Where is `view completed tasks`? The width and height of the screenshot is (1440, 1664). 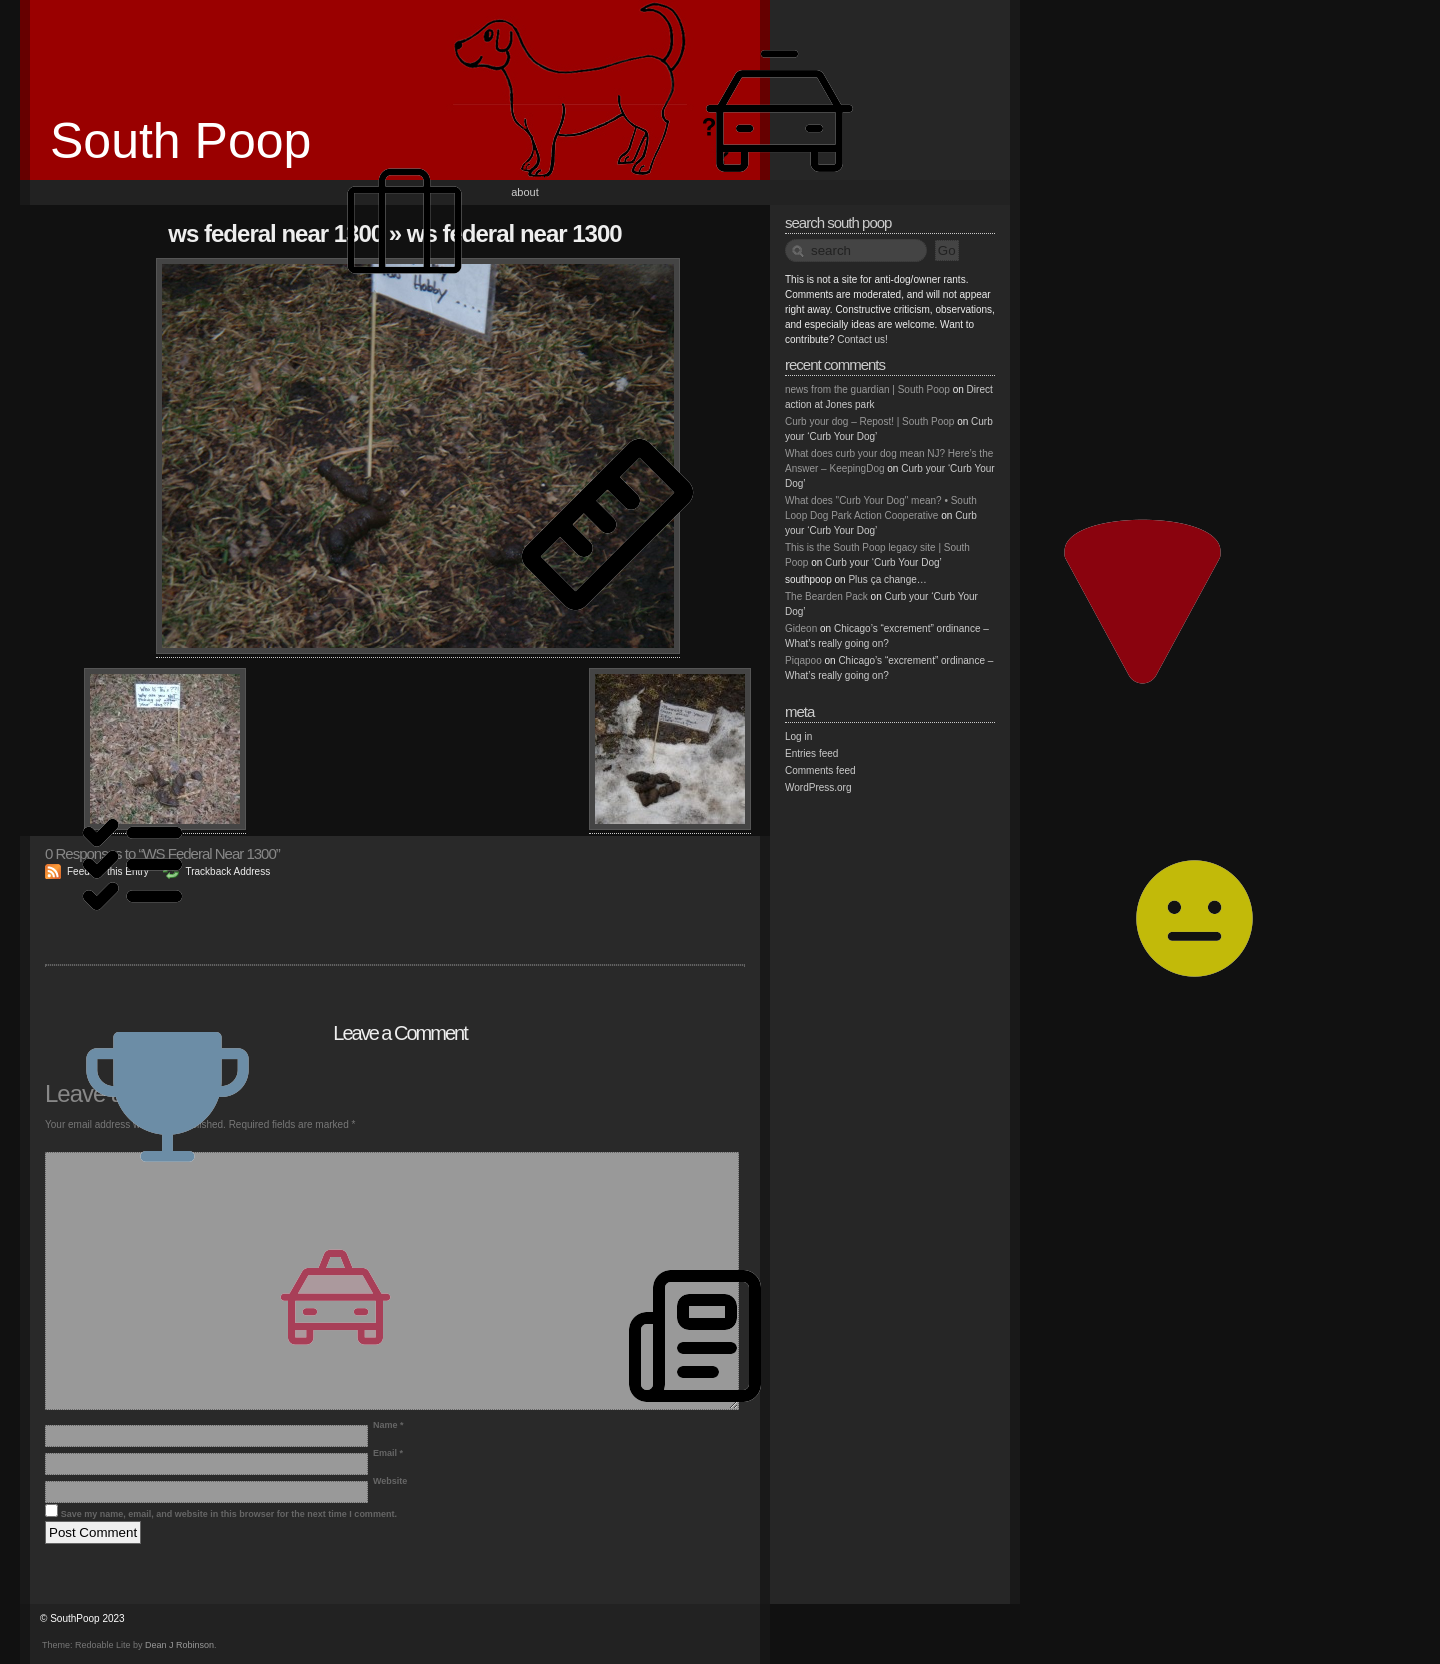 view completed tasks is located at coordinates (132, 864).